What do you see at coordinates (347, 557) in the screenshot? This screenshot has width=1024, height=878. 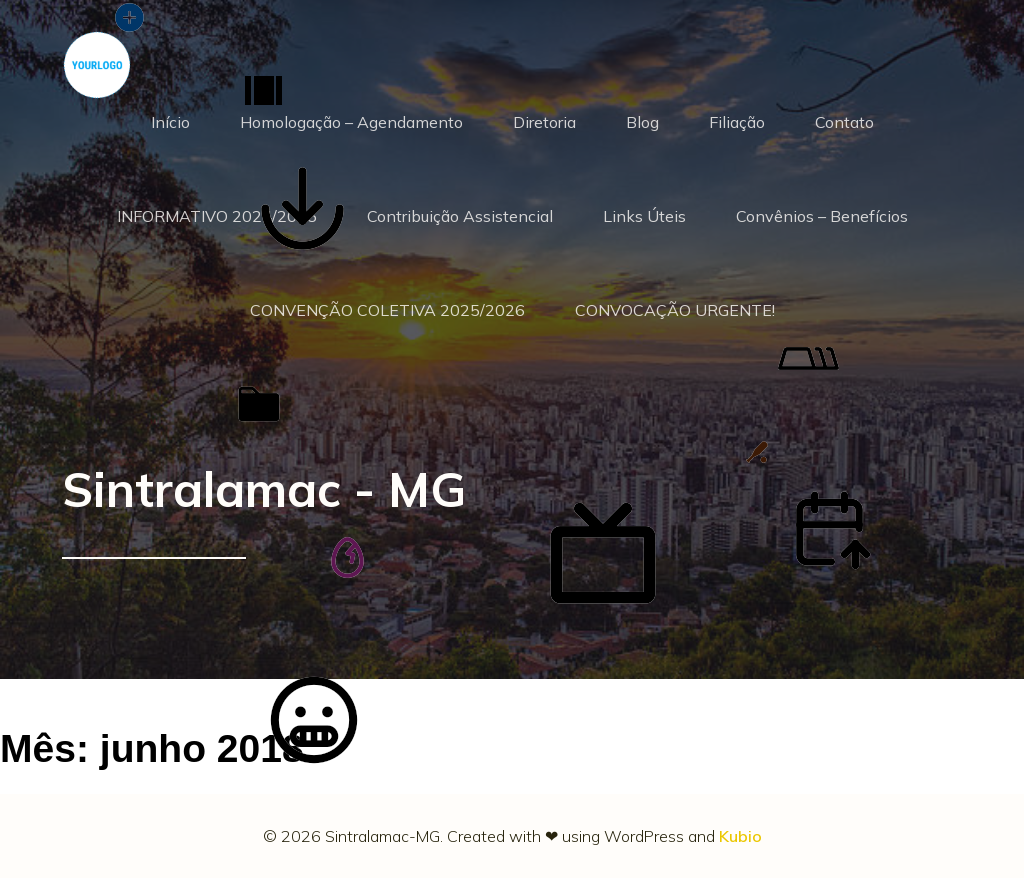 I see `indicates a cracked or broken item` at bounding box center [347, 557].